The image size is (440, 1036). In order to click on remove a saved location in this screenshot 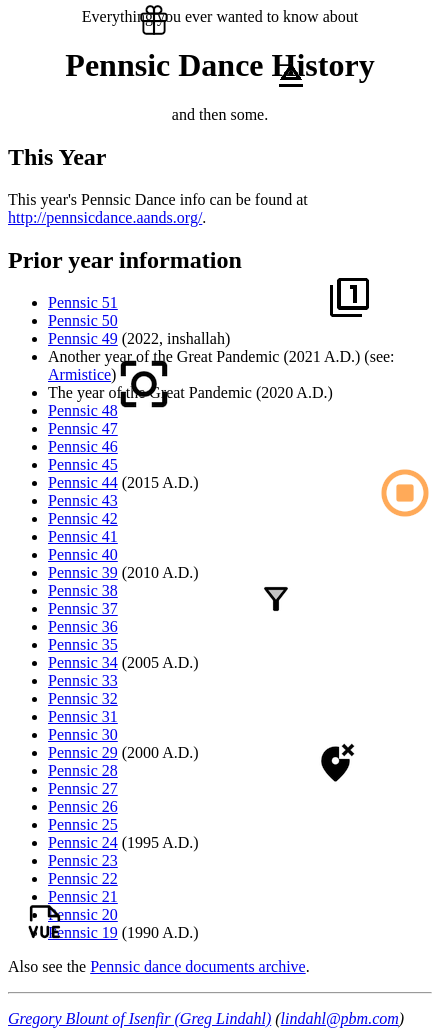, I will do `click(335, 762)`.